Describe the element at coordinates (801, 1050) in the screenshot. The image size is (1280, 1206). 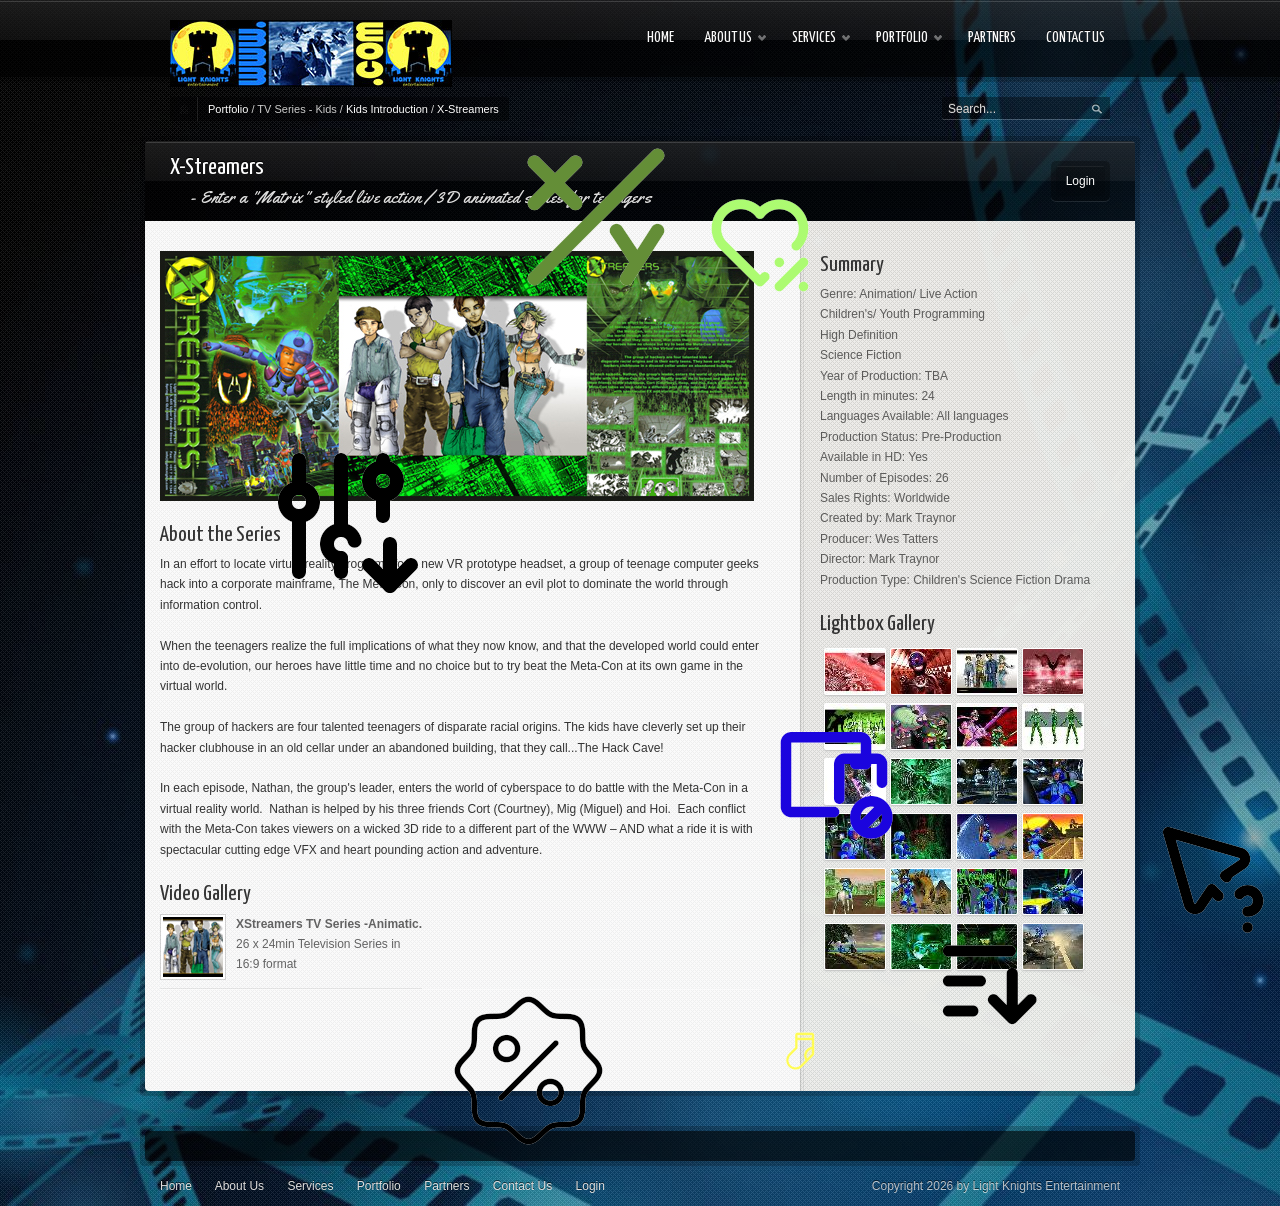
I see `browse clothing or apparel items` at that location.